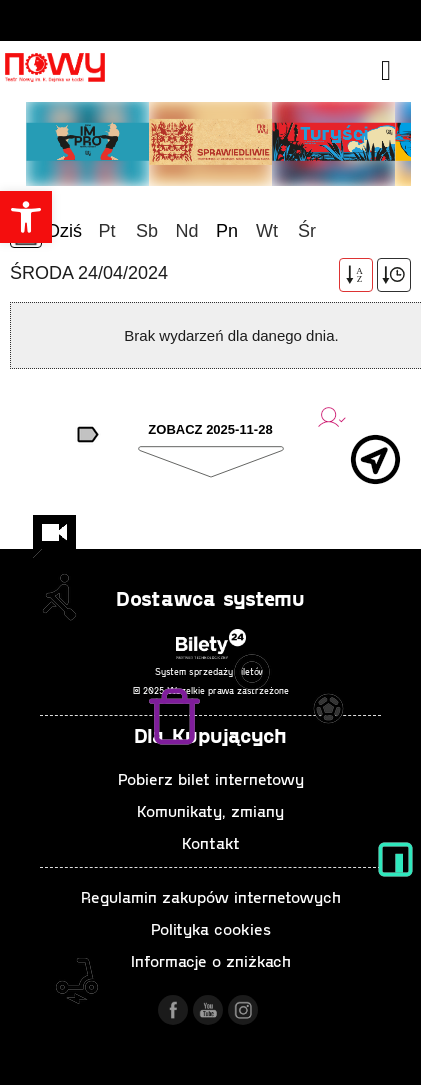 The width and height of the screenshot is (421, 1085). What do you see at coordinates (87, 434) in the screenshot?
I see `add or edit a label for an item` at bounding box center [87, 434].